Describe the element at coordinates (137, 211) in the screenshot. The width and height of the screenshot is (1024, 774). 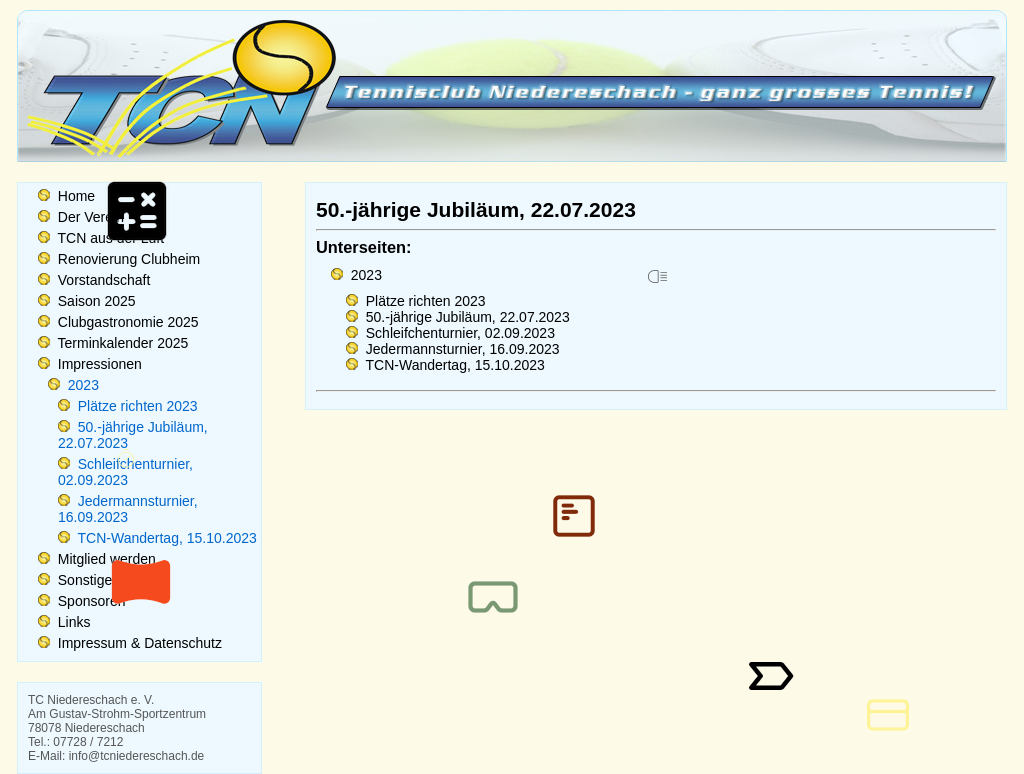
I see `open the calculator app` at that location.